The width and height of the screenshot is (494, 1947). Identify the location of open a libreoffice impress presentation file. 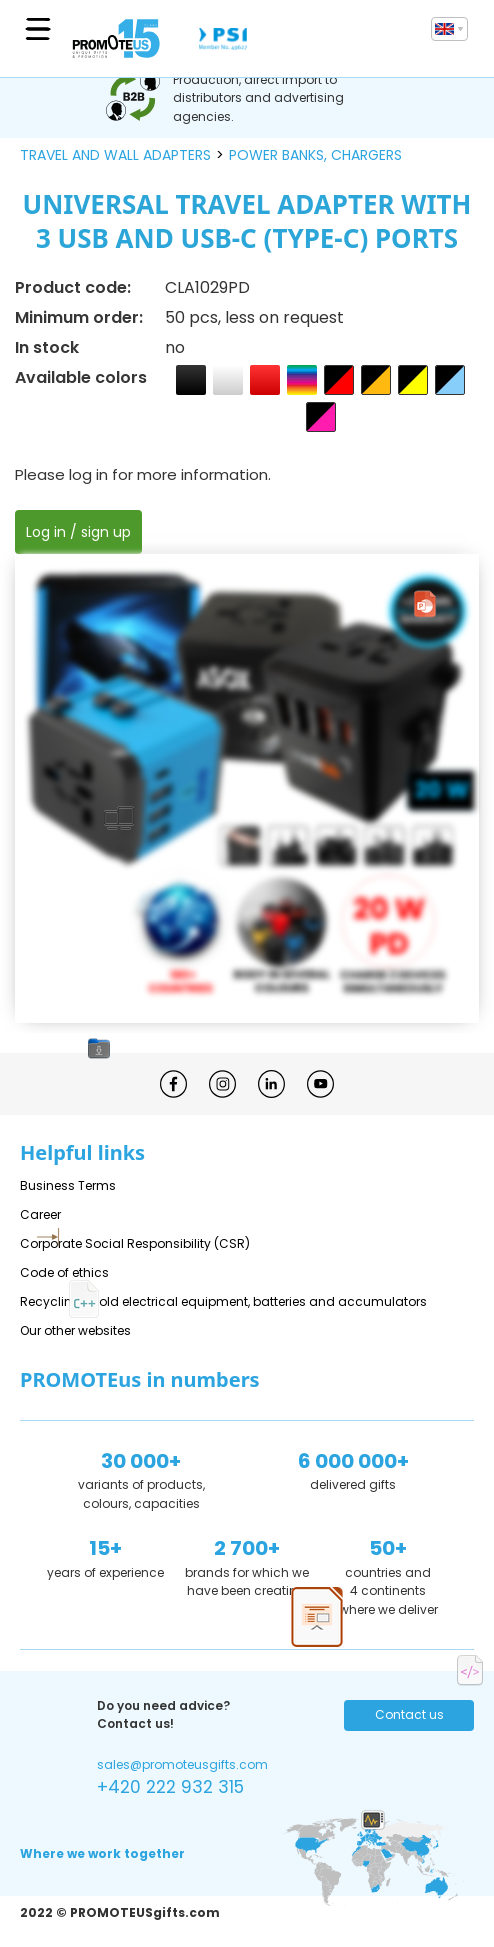
(317, 1617).